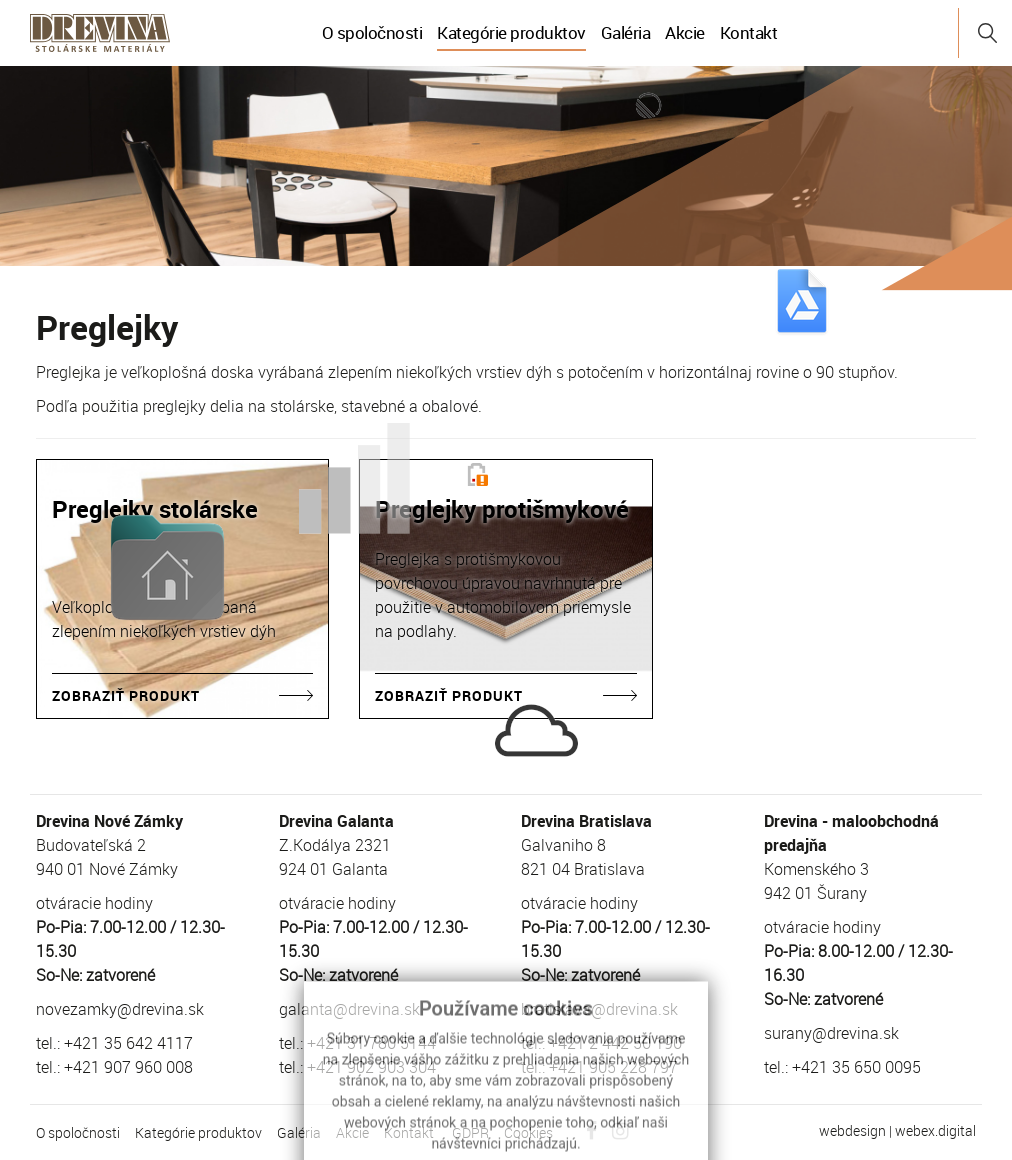 This screenshot has height=1160, width=1012. I want to click on indicates low battery warning, so click(476, 474).